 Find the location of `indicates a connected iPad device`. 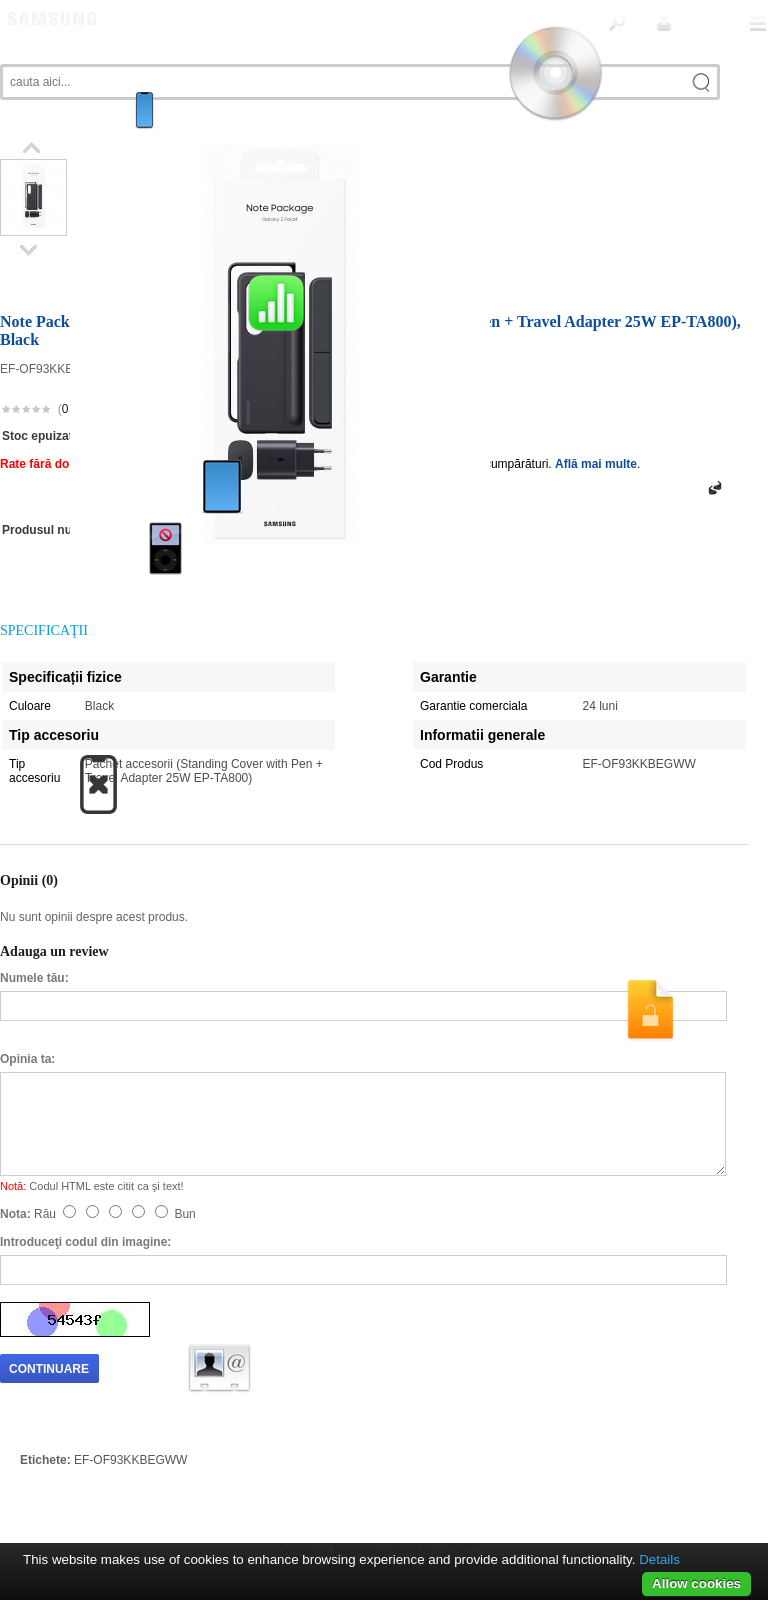

indicates a connected iPad device is located at coordinates (222, 487).